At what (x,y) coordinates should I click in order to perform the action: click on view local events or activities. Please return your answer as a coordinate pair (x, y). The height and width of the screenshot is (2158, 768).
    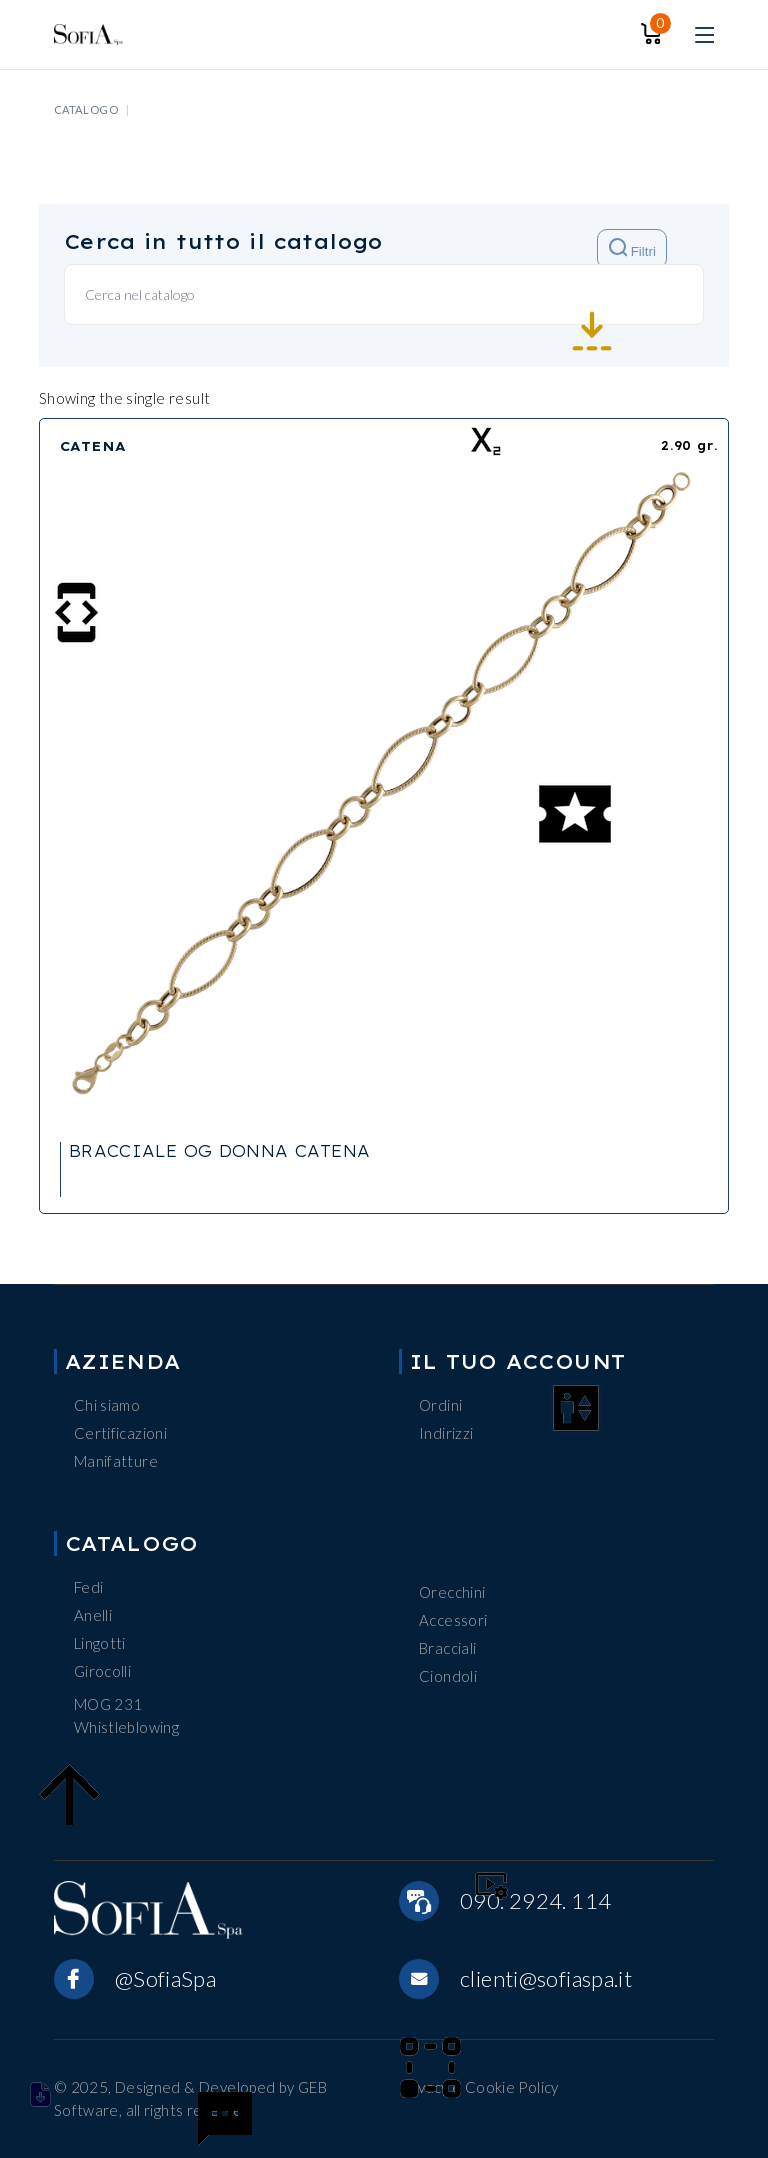
    Looking at the image, I should click on (575, 814).